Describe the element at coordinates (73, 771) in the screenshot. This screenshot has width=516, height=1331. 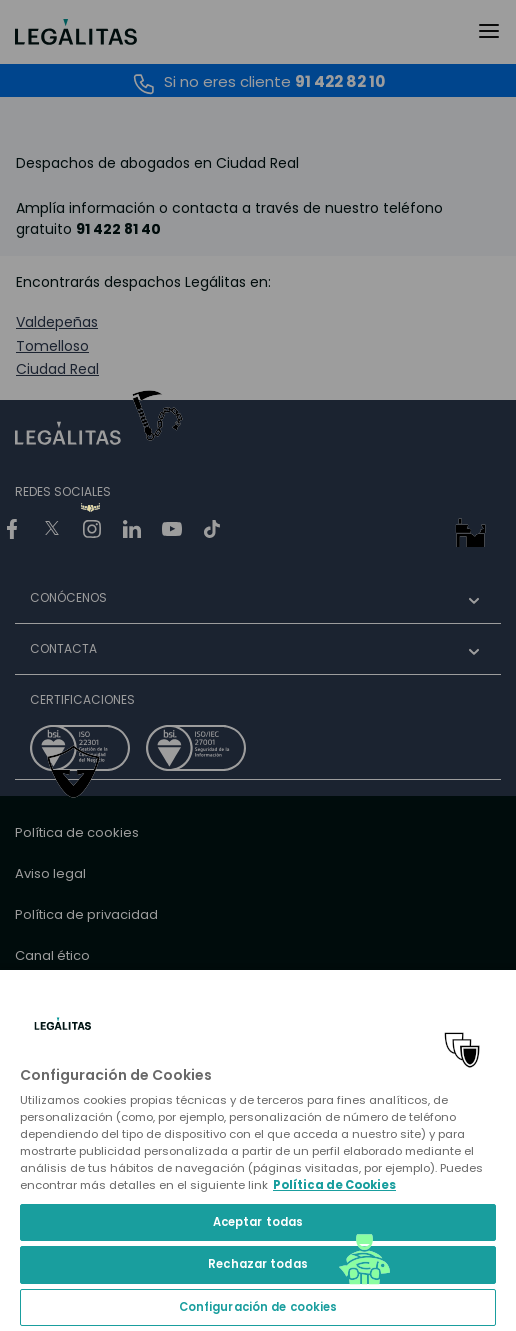
I see `indicates armor or defense has been reduced` at that location.